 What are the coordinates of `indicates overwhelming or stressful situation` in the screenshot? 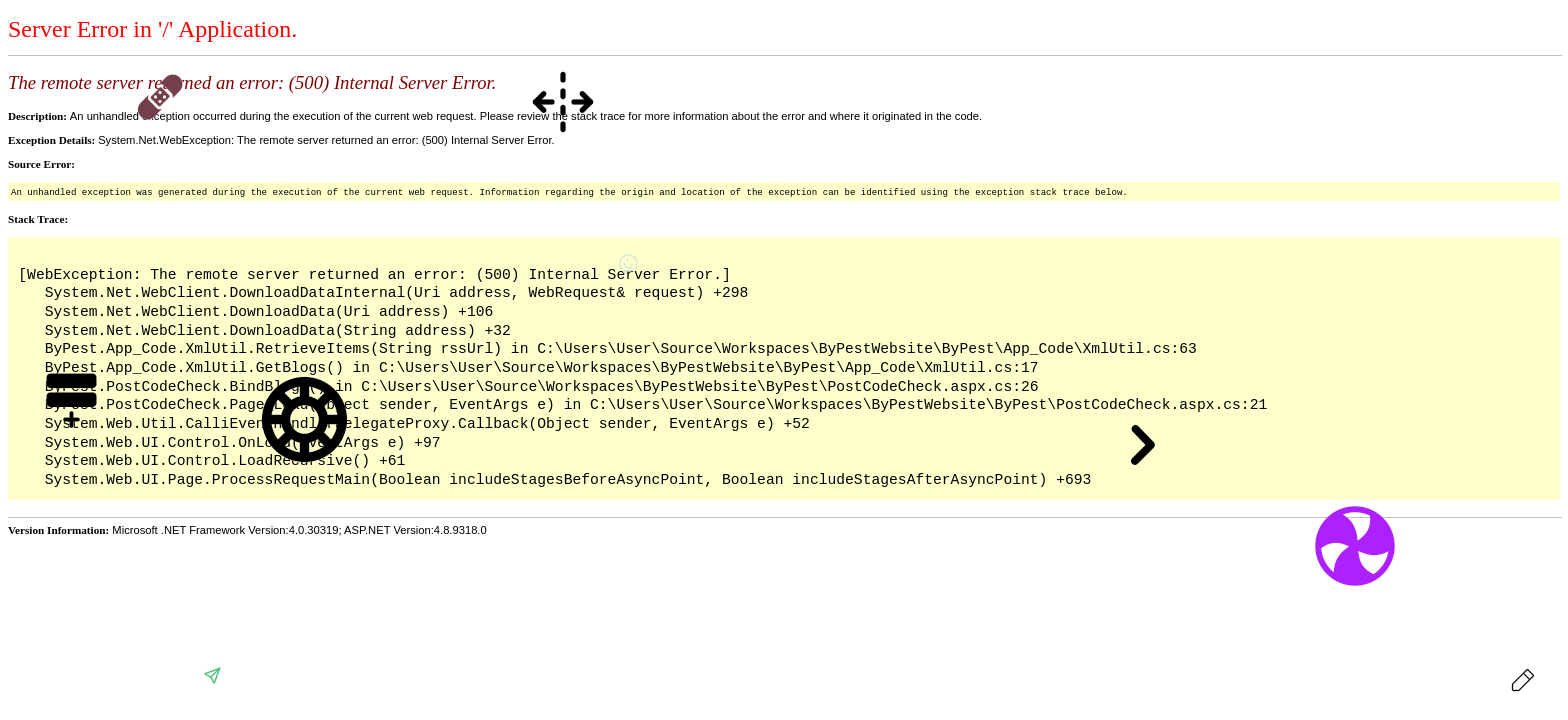 It's located at (628, 263).